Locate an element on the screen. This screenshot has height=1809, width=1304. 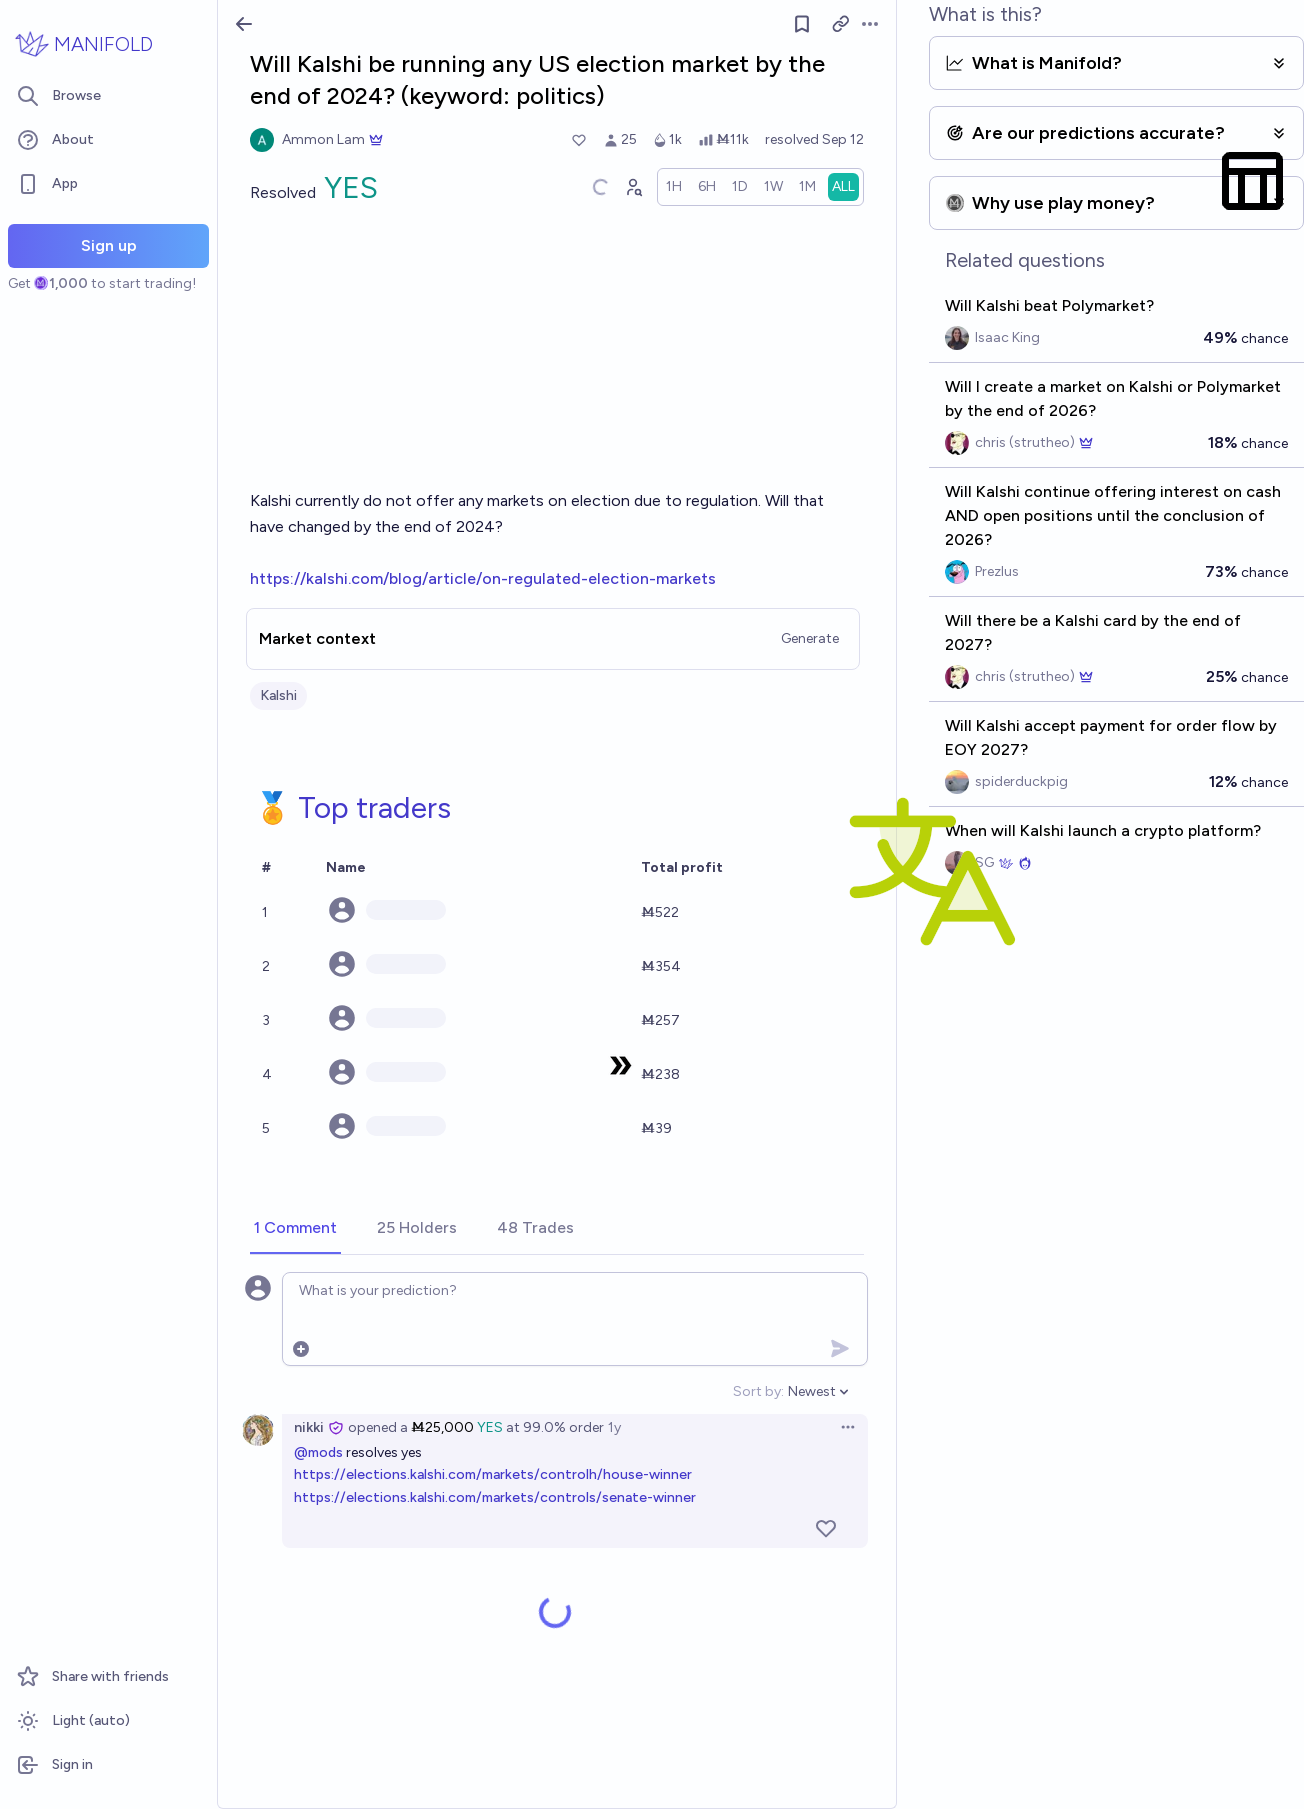
skip forward or advance quickly is located at coordinates (620, 1065).